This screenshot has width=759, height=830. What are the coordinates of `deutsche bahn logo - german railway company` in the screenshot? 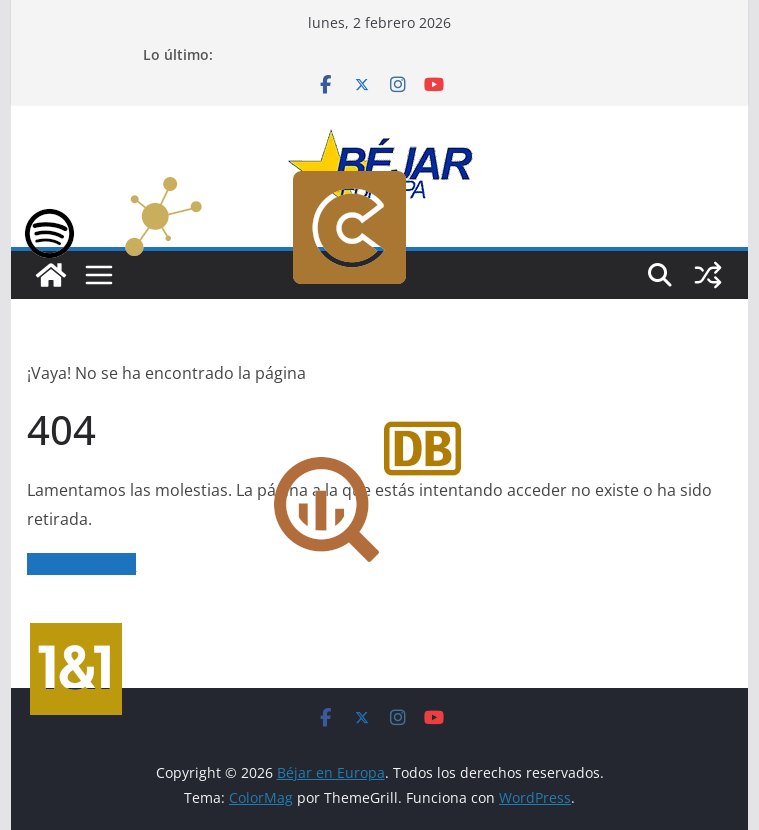 It's located at (422, 448).